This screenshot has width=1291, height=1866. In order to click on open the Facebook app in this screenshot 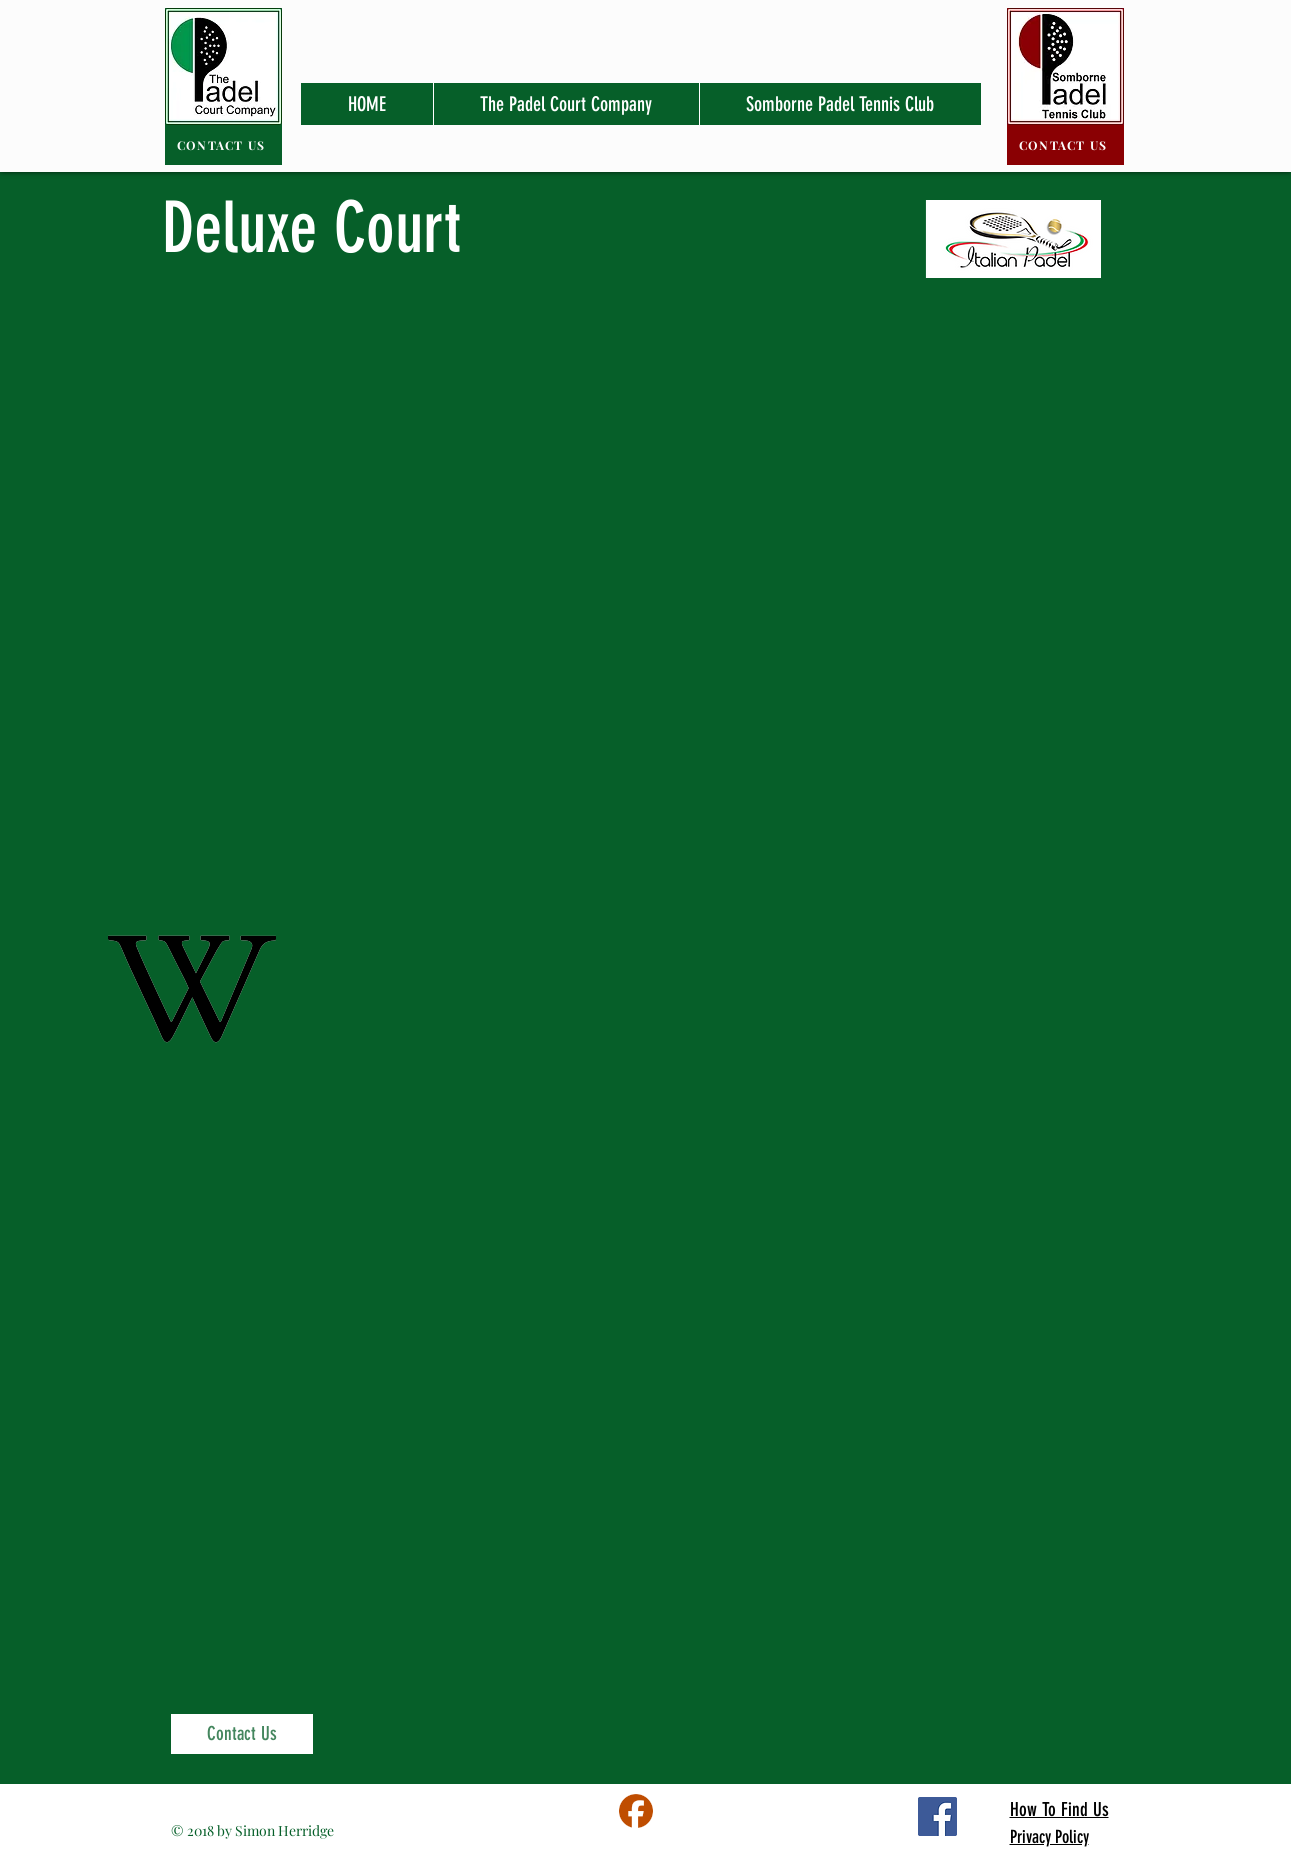, I will do `click(636, 1811)`.